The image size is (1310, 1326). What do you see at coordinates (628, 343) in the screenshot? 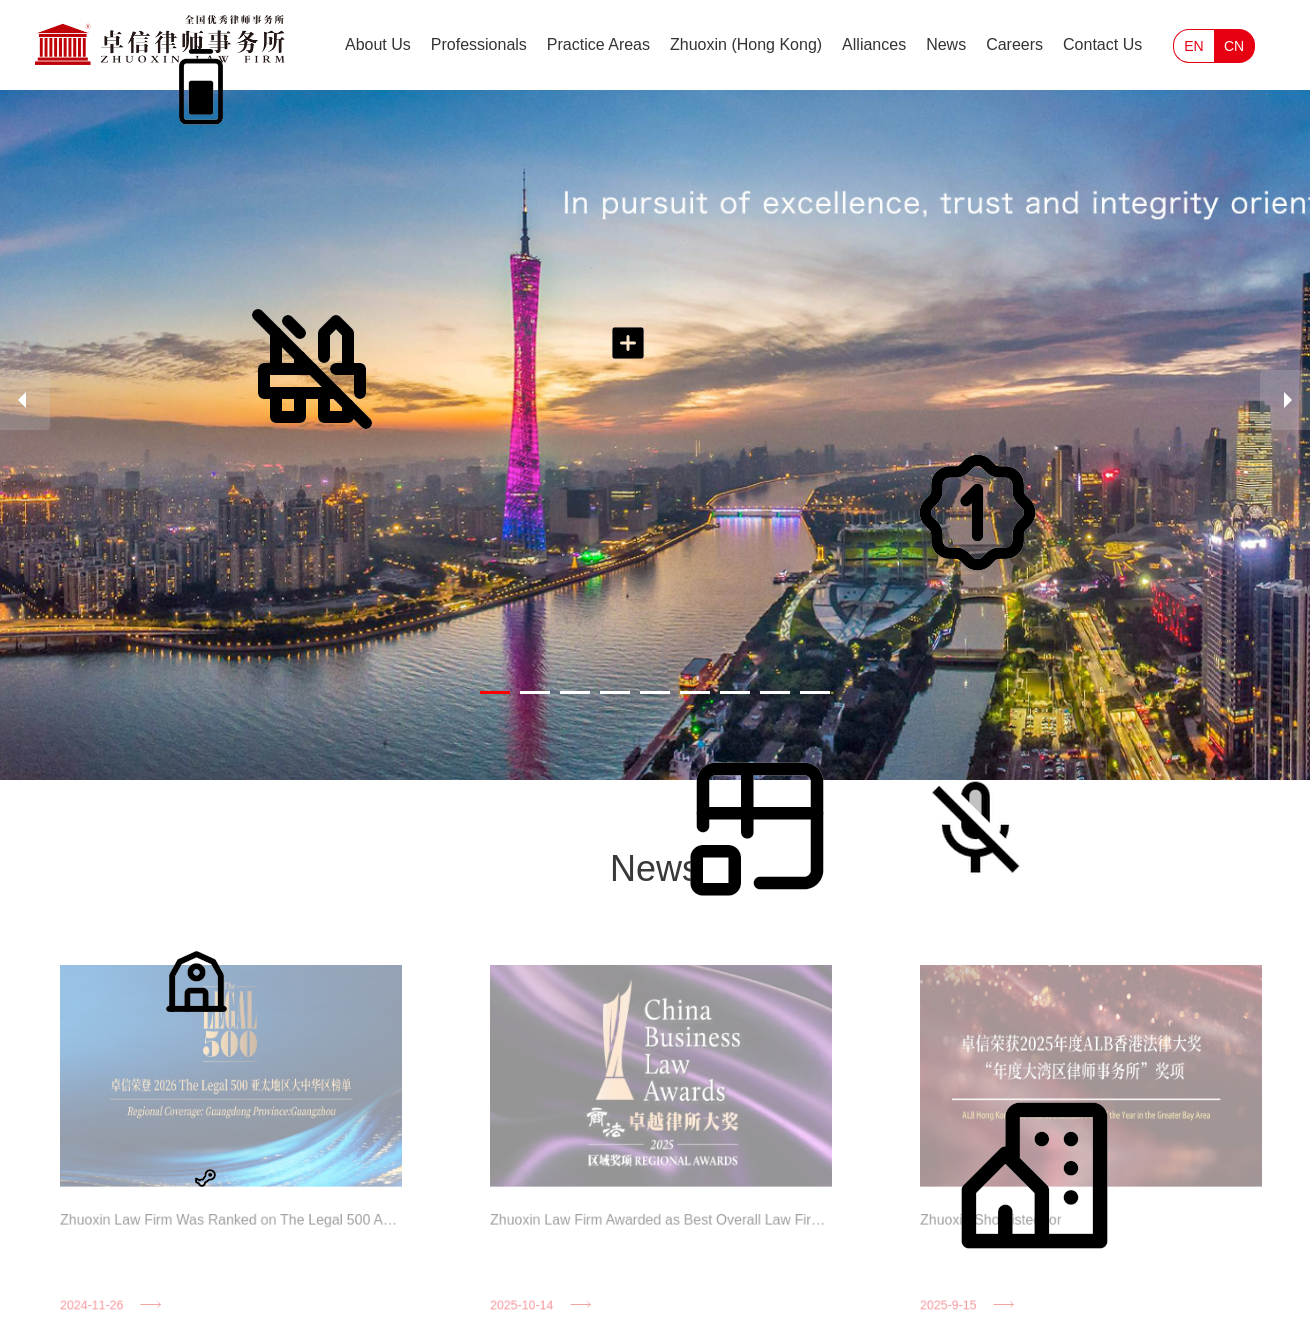
I see `add a new item` at bounding box center [628, 343].